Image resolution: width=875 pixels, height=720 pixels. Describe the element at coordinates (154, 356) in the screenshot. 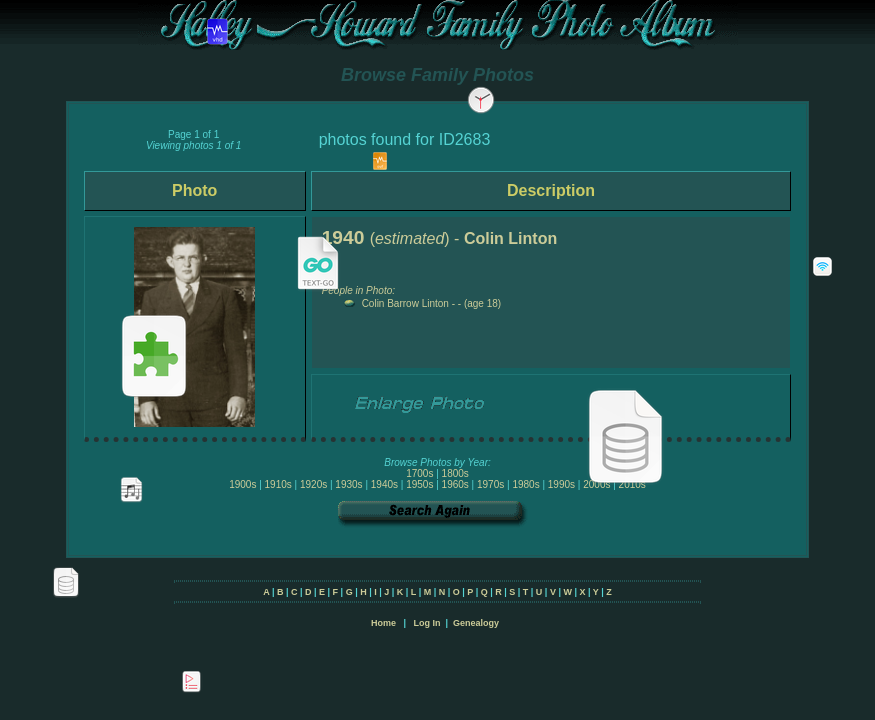

I see `browser extension or add-on installer file` at that location.